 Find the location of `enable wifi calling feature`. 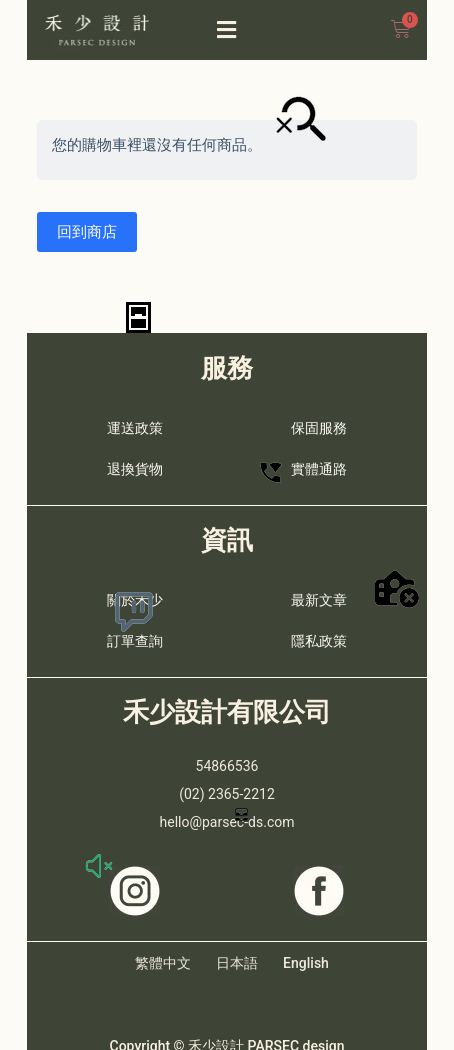

enable wifi calling feature is located at coordinates (270, 472).